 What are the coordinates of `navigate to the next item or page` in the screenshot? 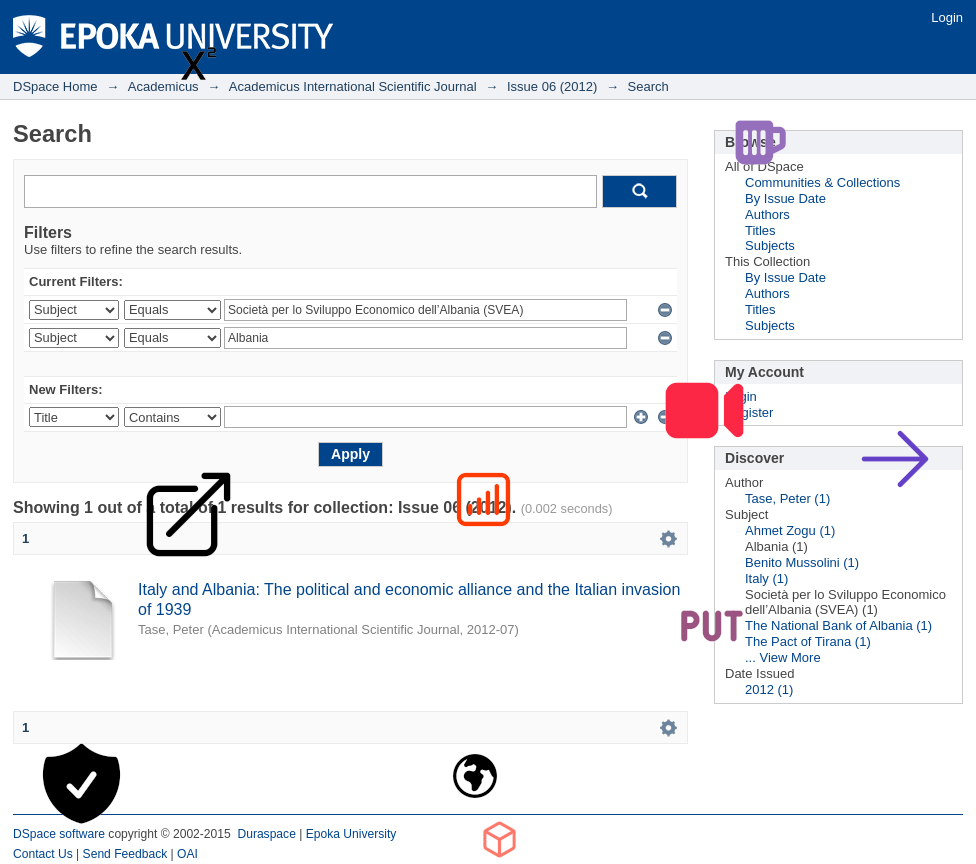 It's located at (895, 459).